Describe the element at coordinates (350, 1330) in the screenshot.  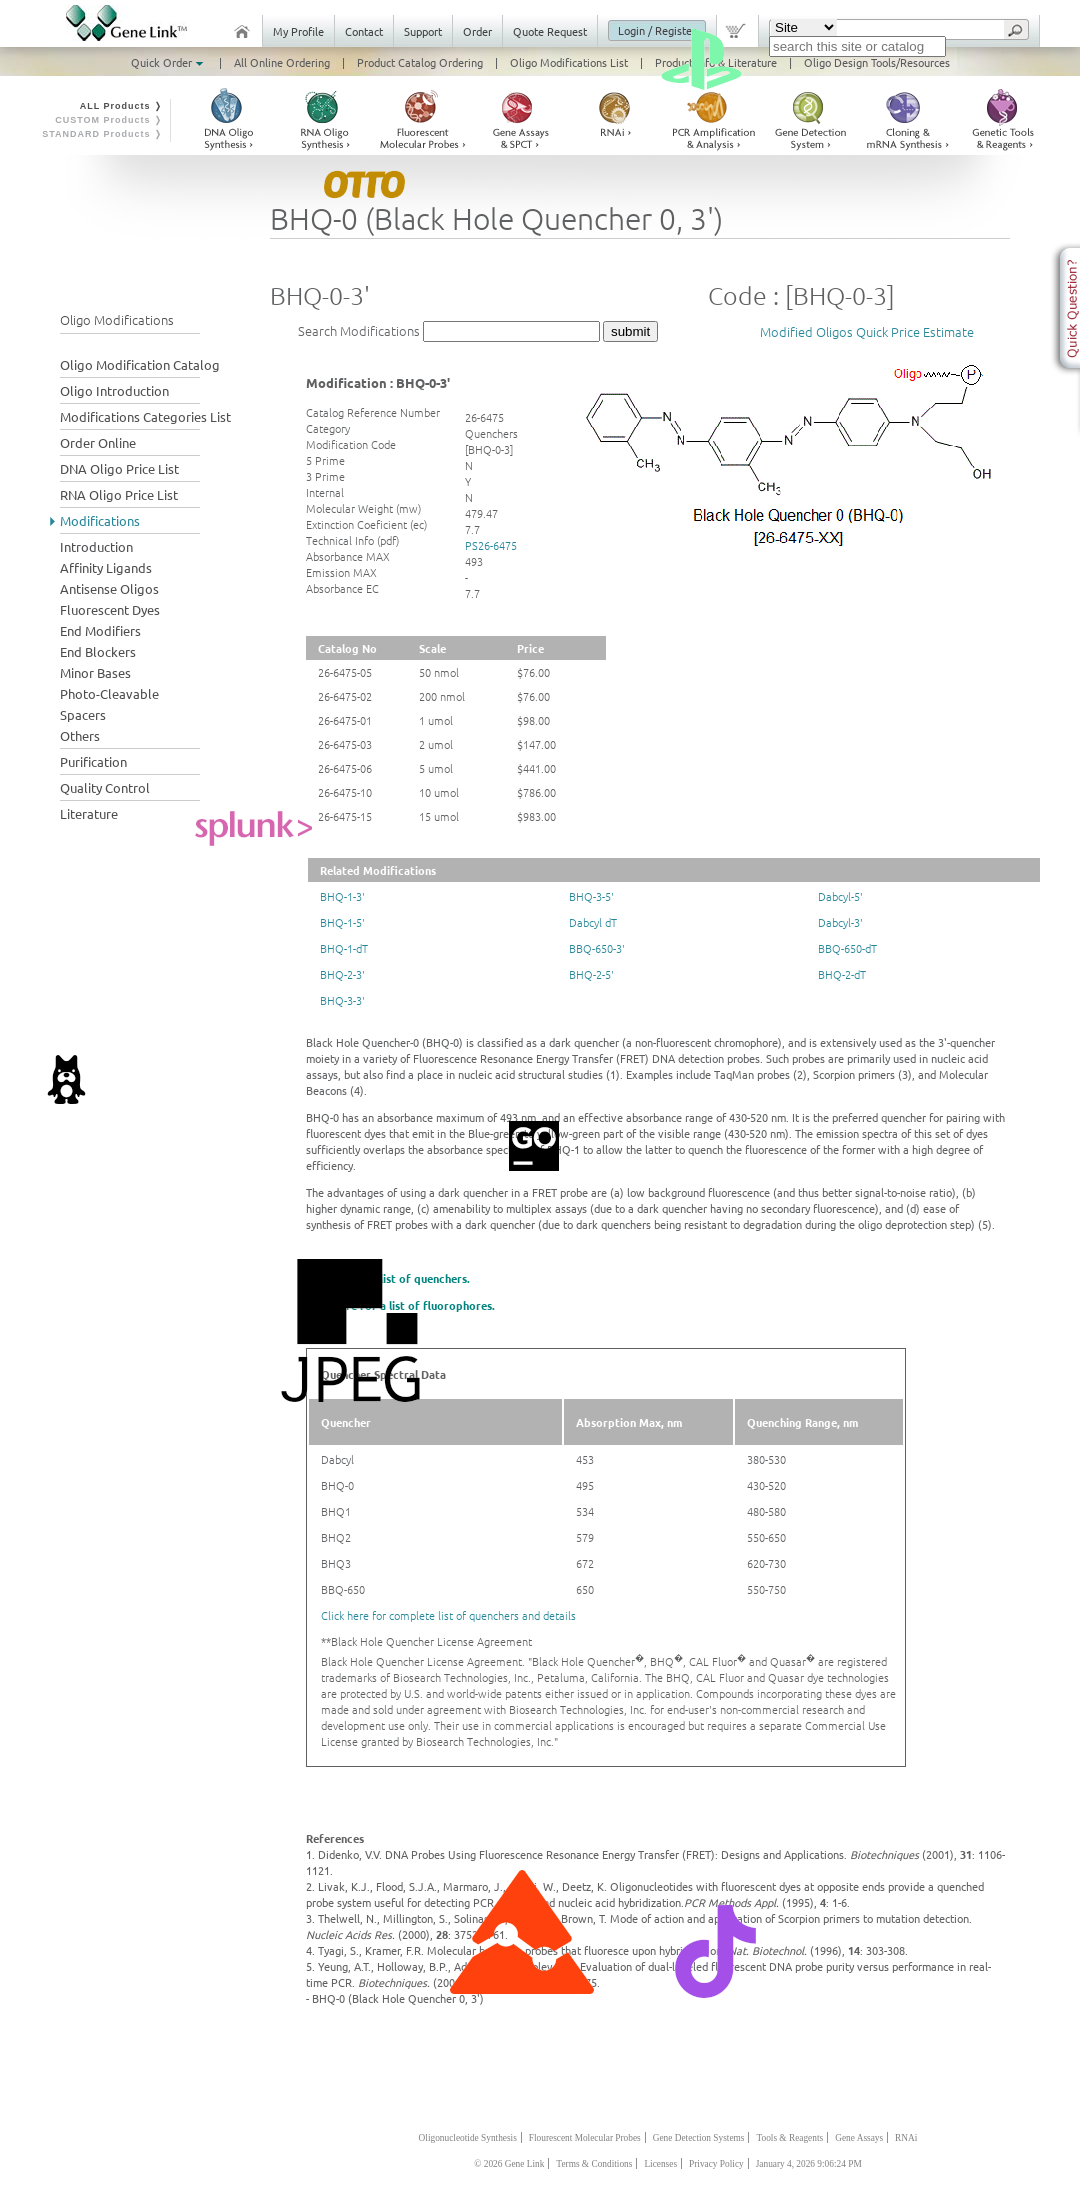
I see `jpeg file format indicator` at that location.